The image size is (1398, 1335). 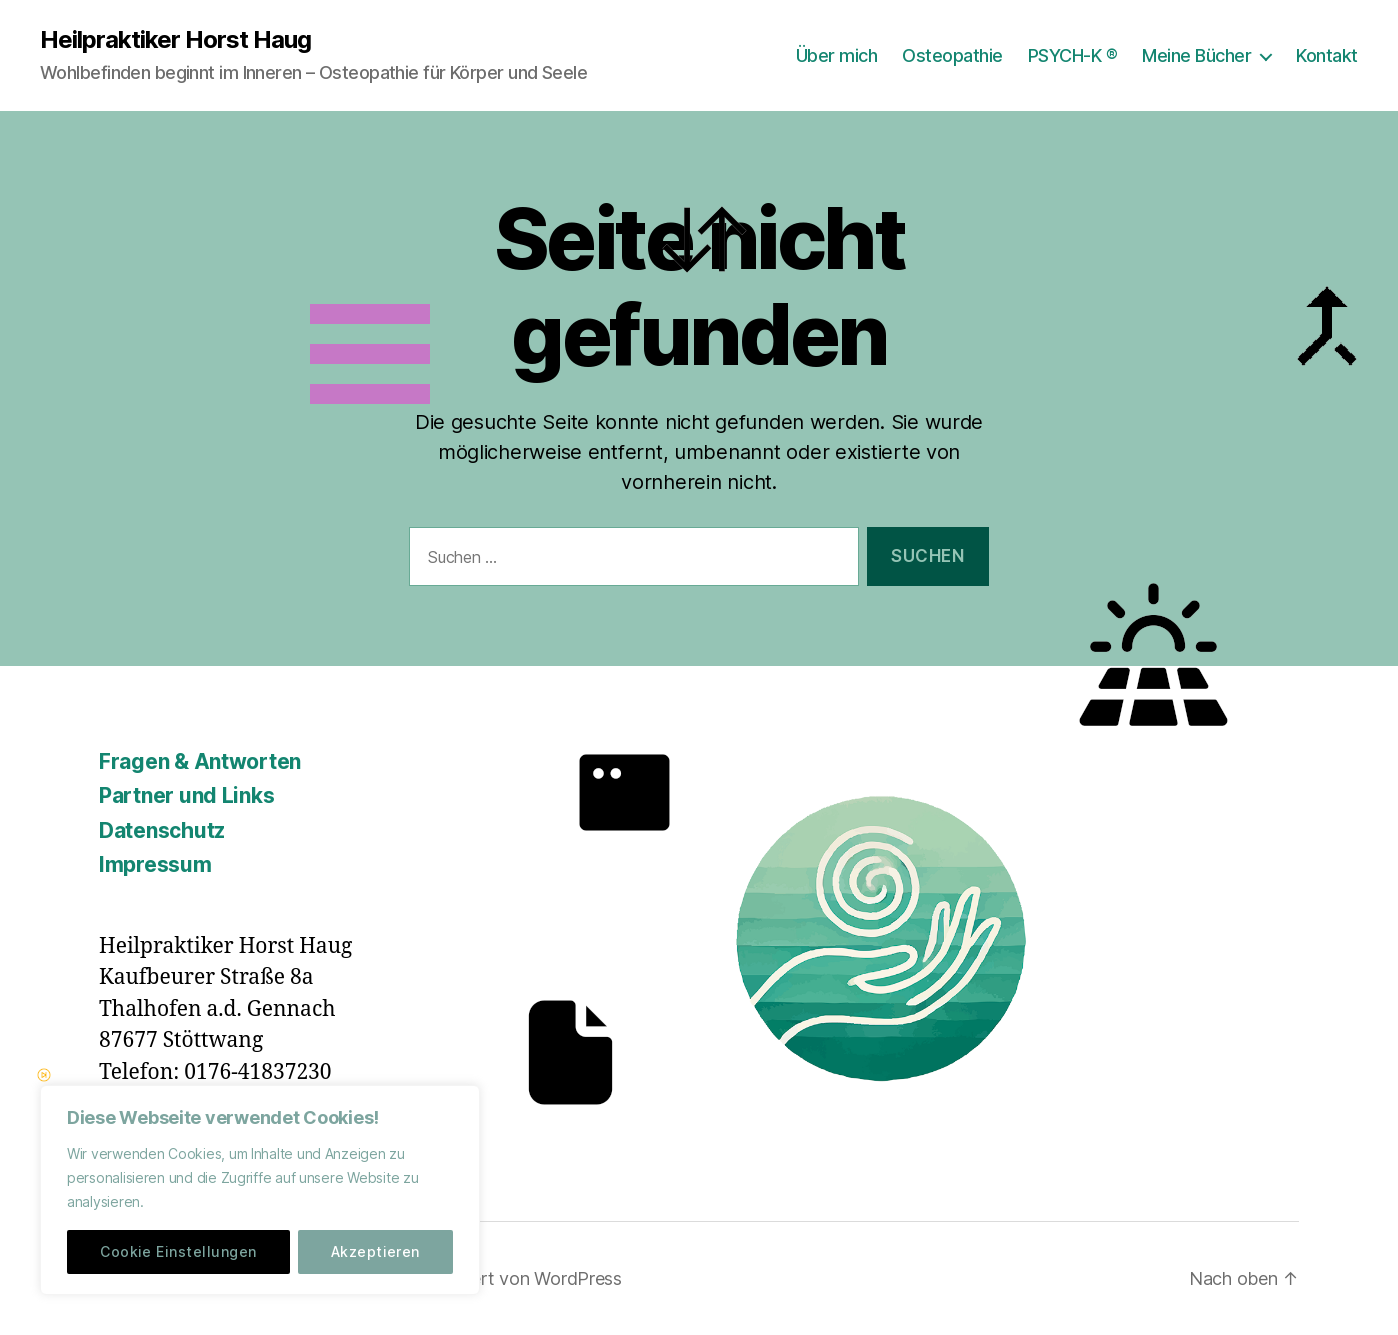 What do you see at coordinates (624, 792) in the screenshot?
I see `open application window` at bounding box center [624, 792].